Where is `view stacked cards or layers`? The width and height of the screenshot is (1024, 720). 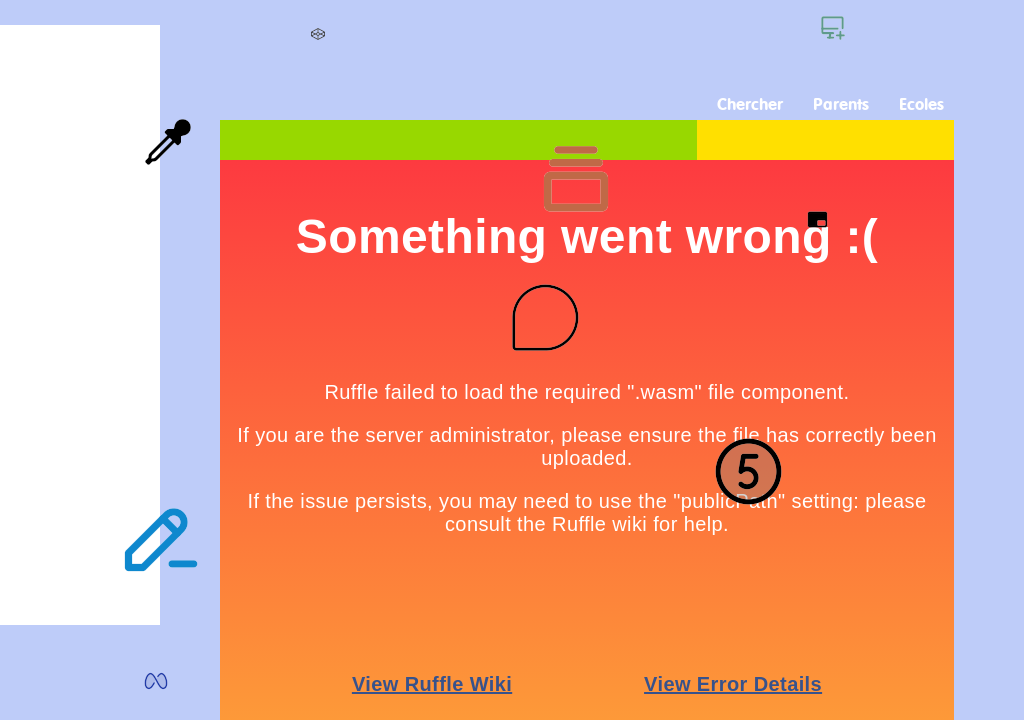
view stacked cards or layers is located at coordinates (576, 182).